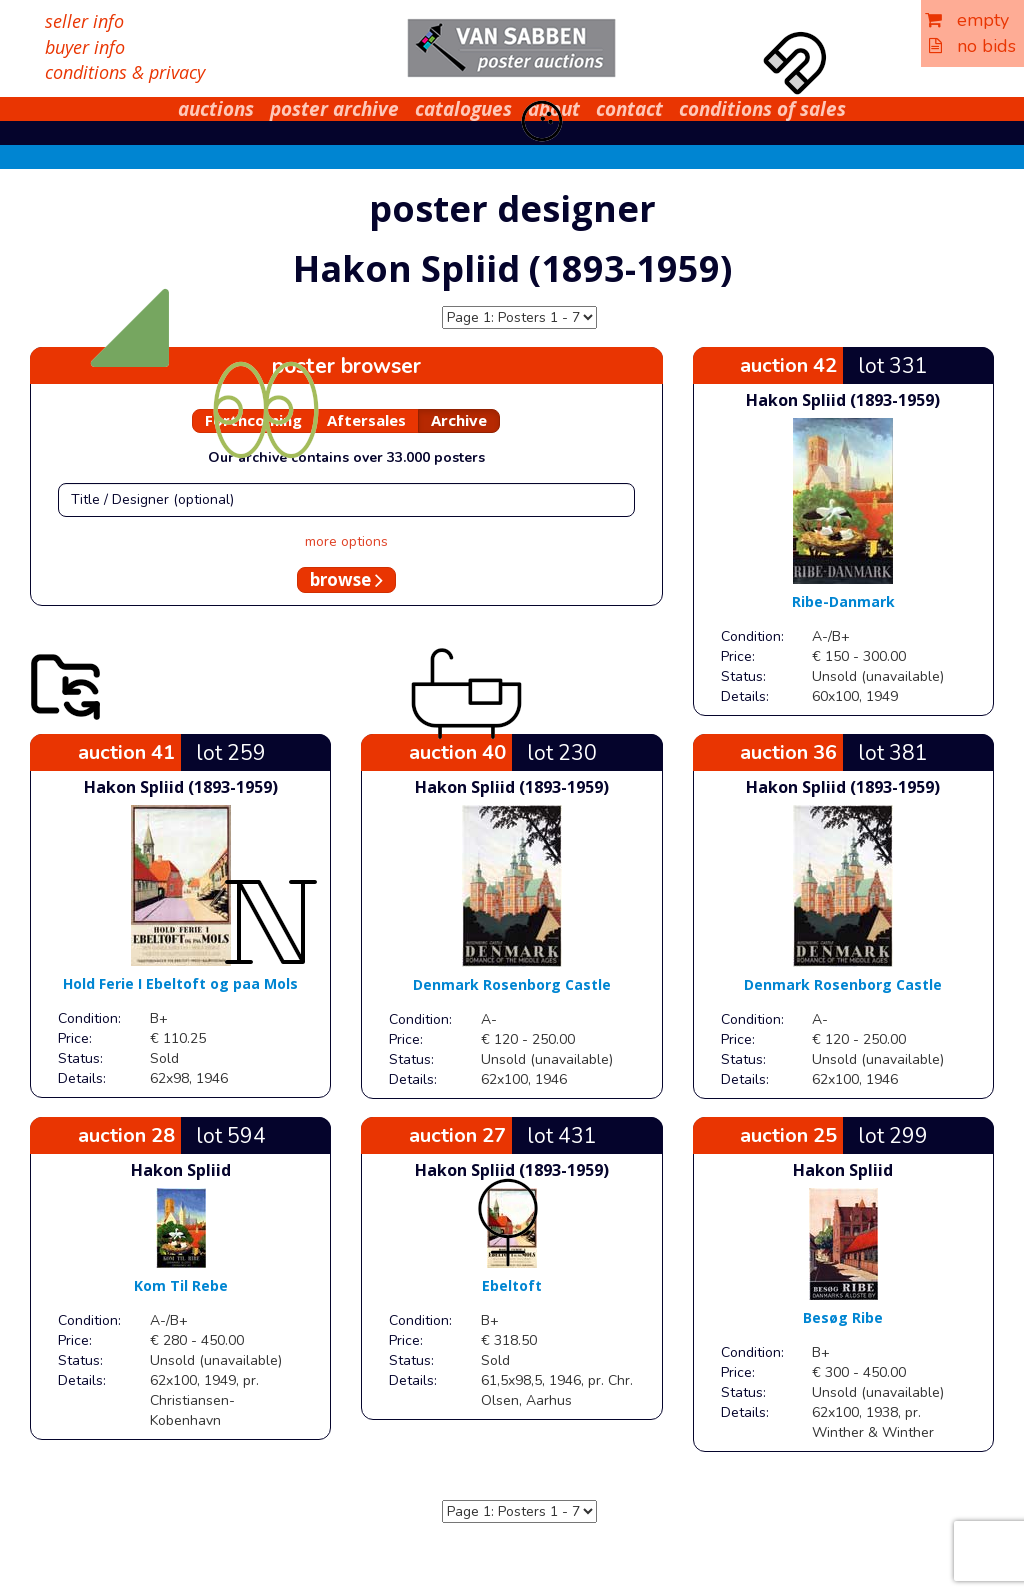 The image size is (1024, 1595). What do you see at coordinates (508, 1221) in the screenshot?
I see `select female gender option` at bounding box center [508, 1221].